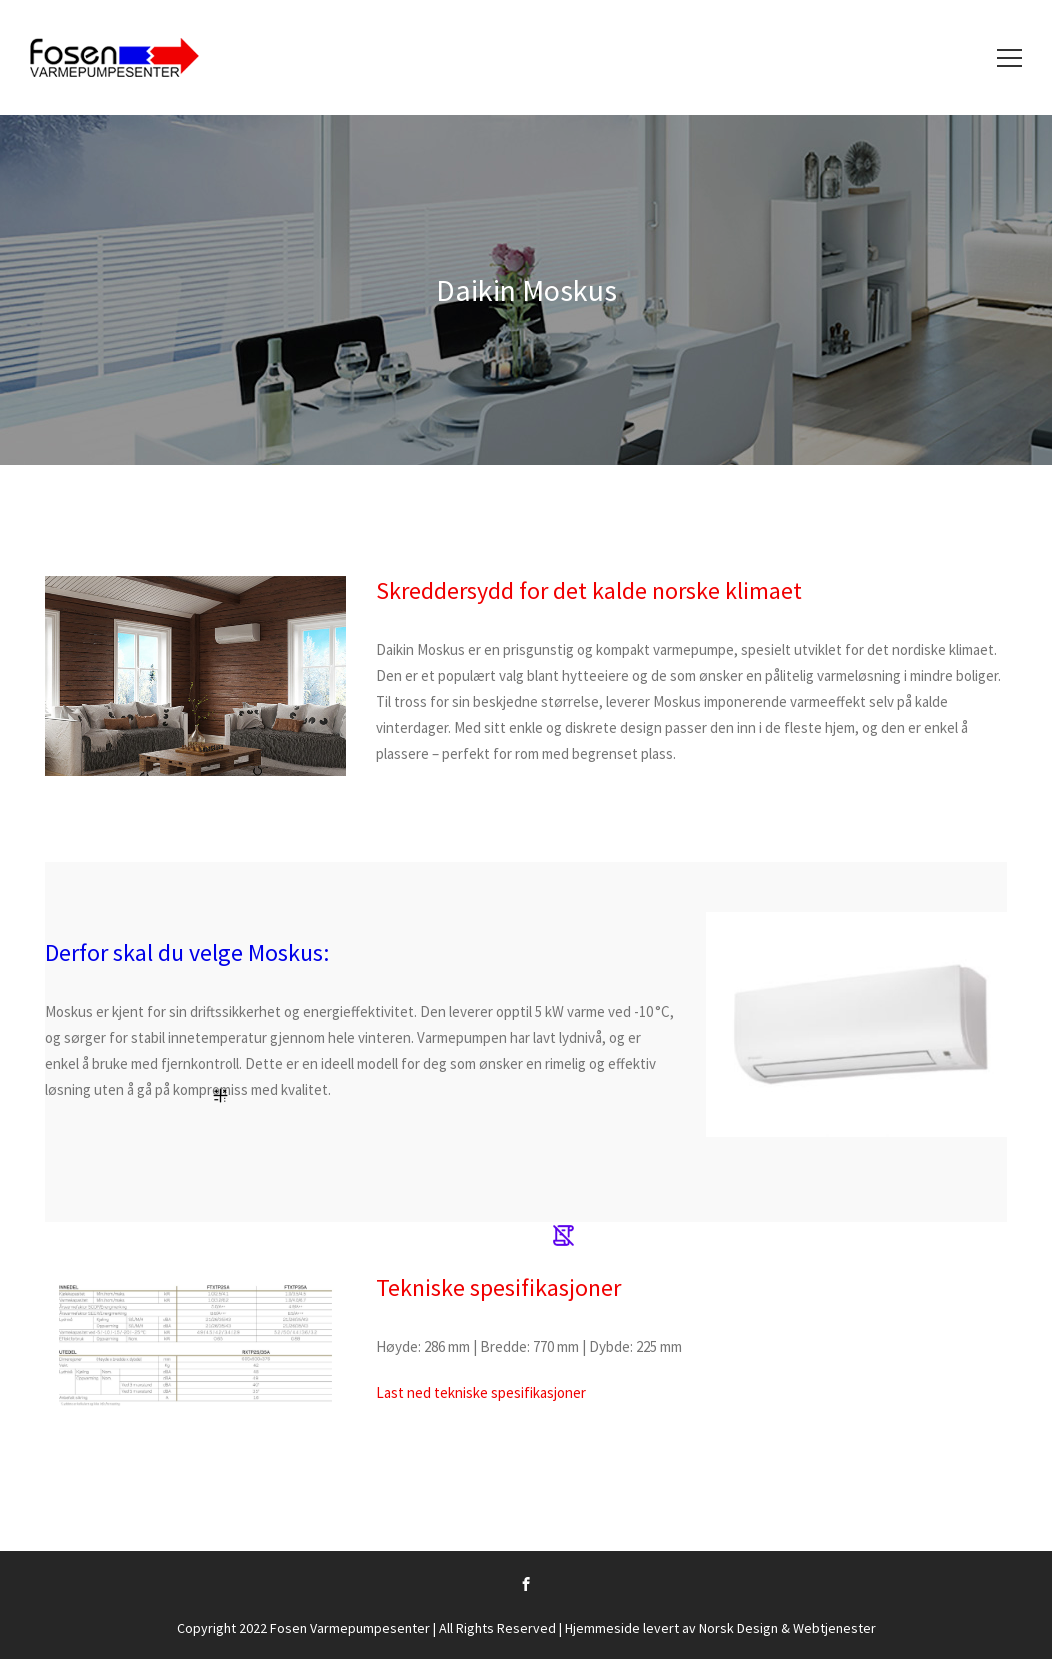 Image resolution: width=1052 pixels, height=1659 pixels. I want to click on open calculator or math tools, so click(220, 1095).